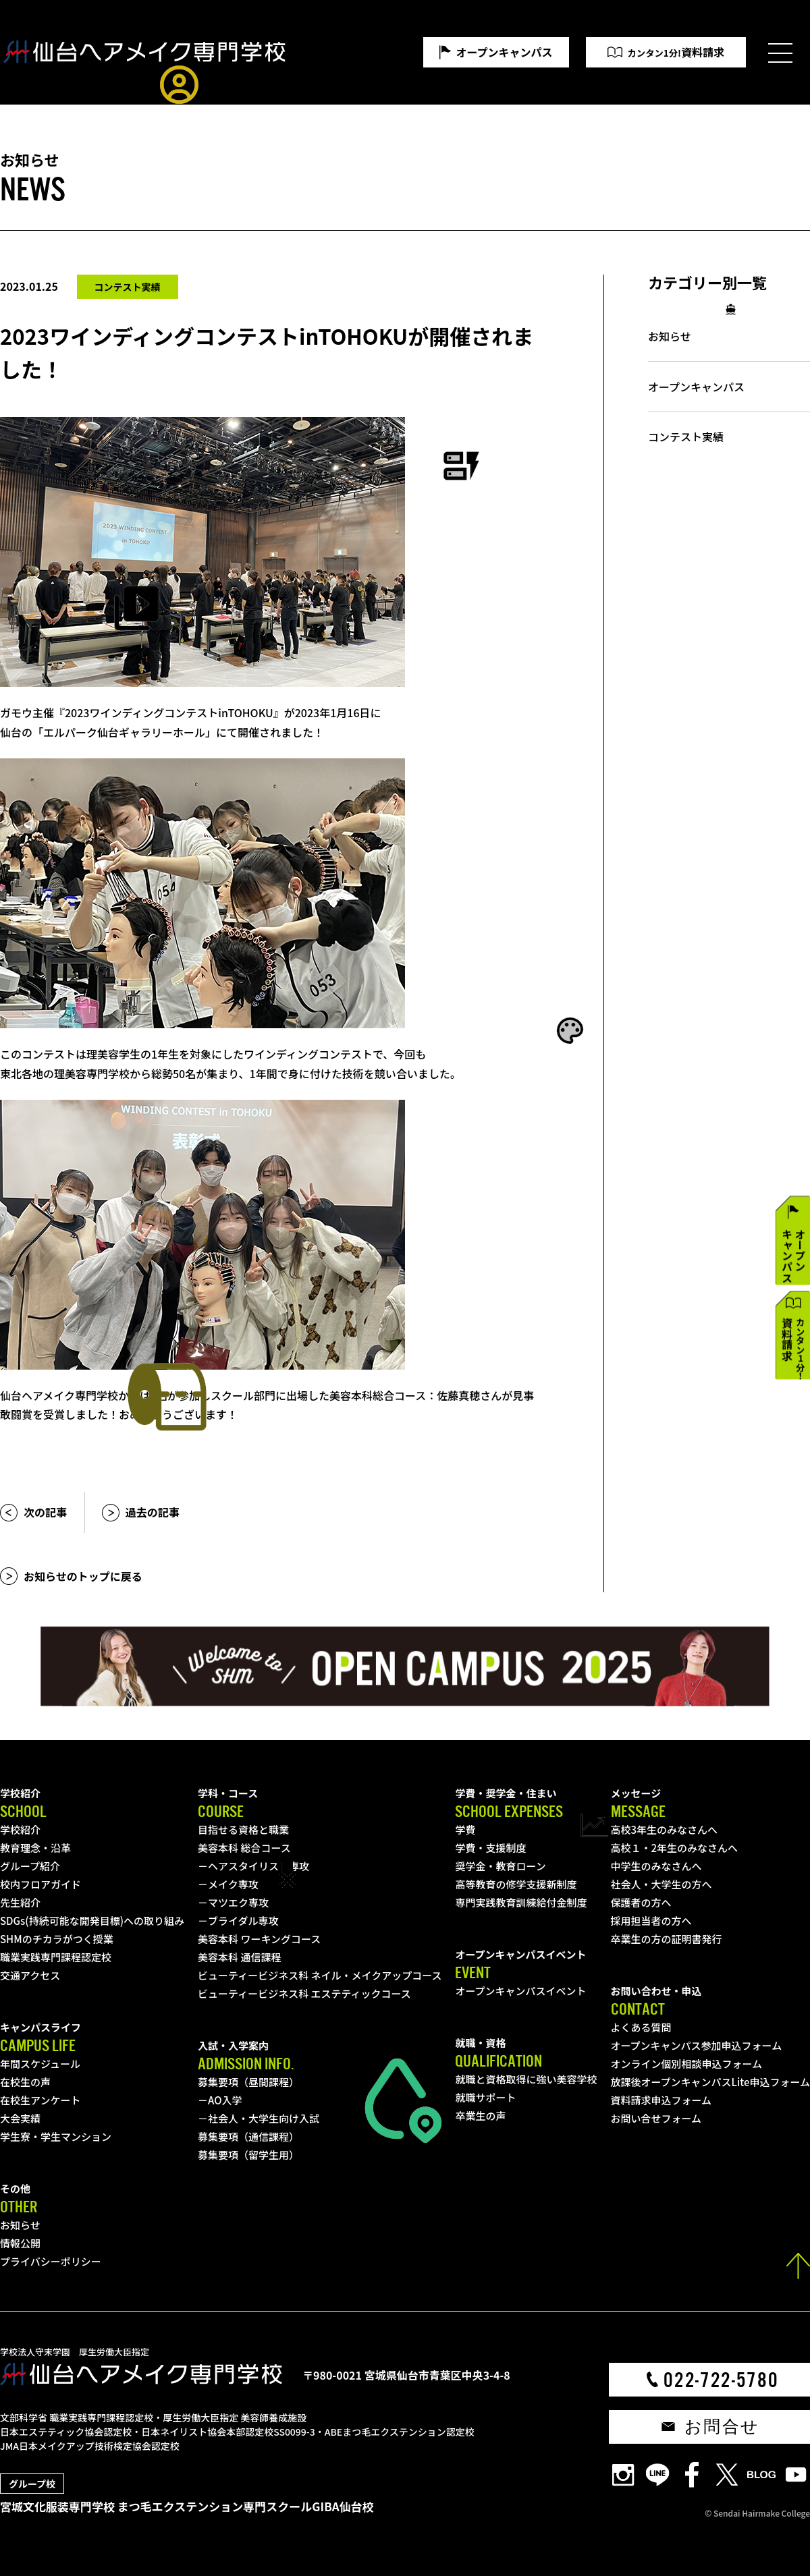 This screenshot has width=810, height=2576. I want to click on access dynamic form builder, so click(461, 466).